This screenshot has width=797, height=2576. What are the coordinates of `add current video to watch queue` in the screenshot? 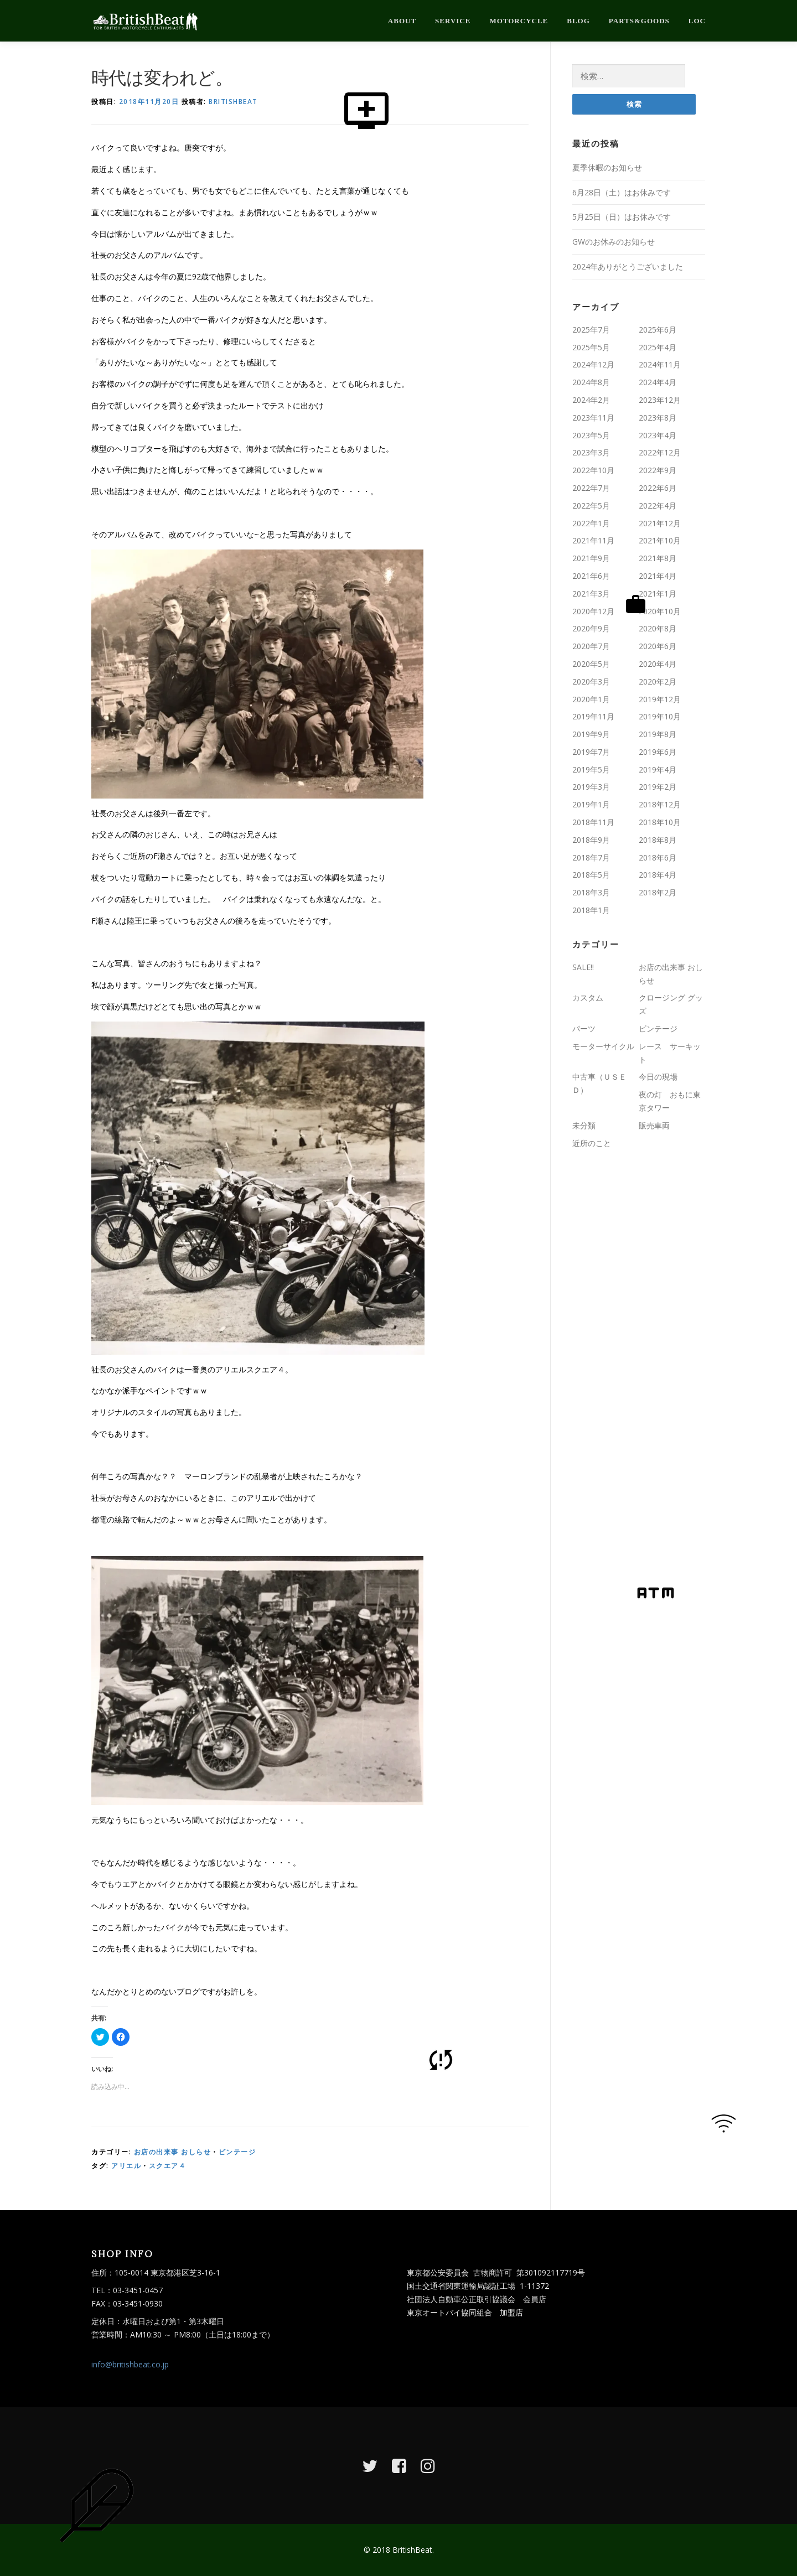 It's located at (366, 111).